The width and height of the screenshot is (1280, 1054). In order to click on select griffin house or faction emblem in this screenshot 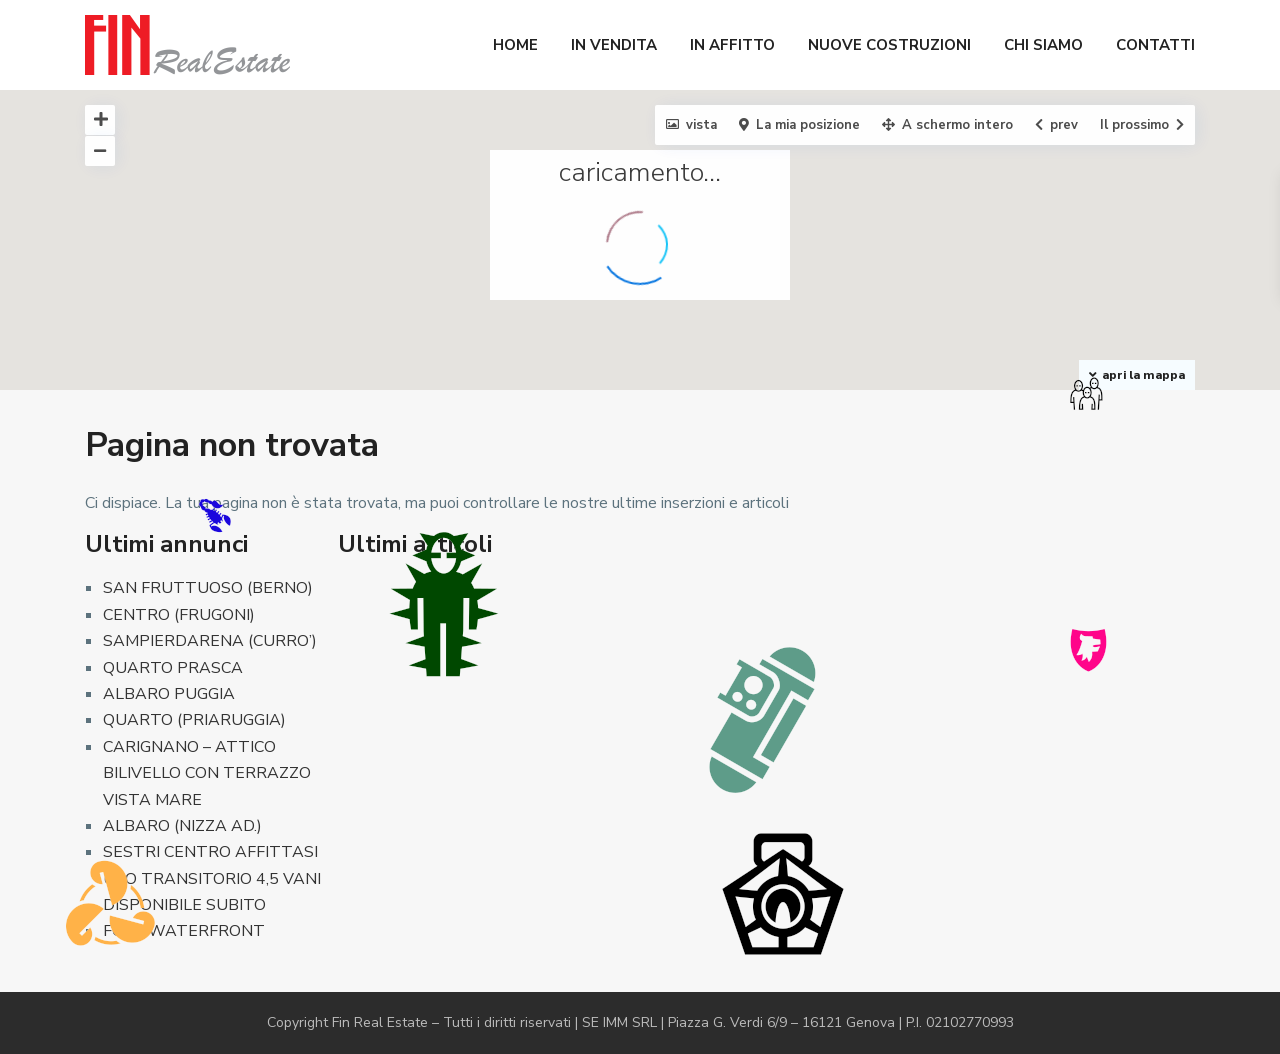, I will do `click(1088, 649)`.